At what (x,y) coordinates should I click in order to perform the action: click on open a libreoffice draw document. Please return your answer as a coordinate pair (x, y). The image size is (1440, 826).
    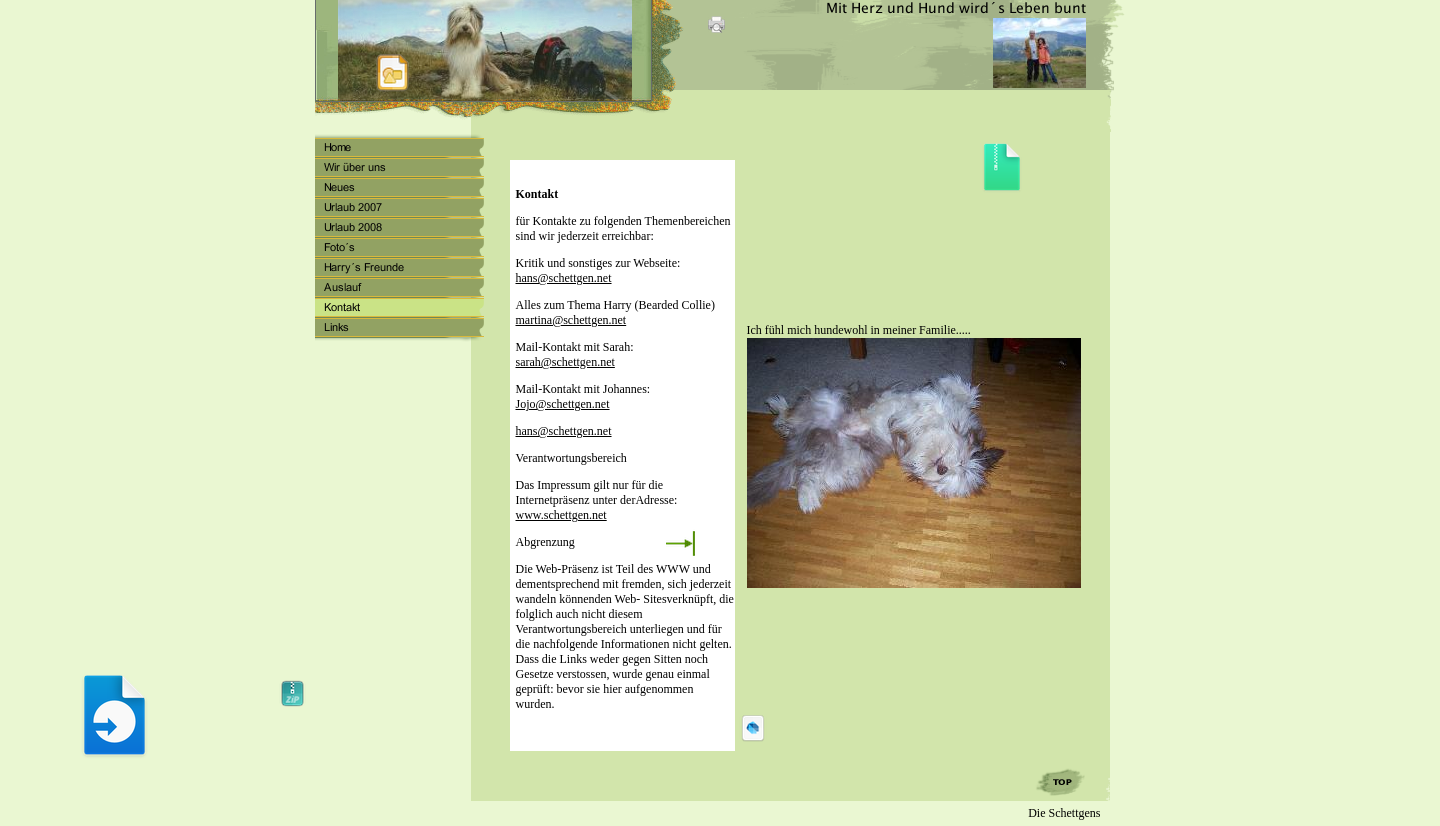
    Looking at the image, I should click on (392, 72).